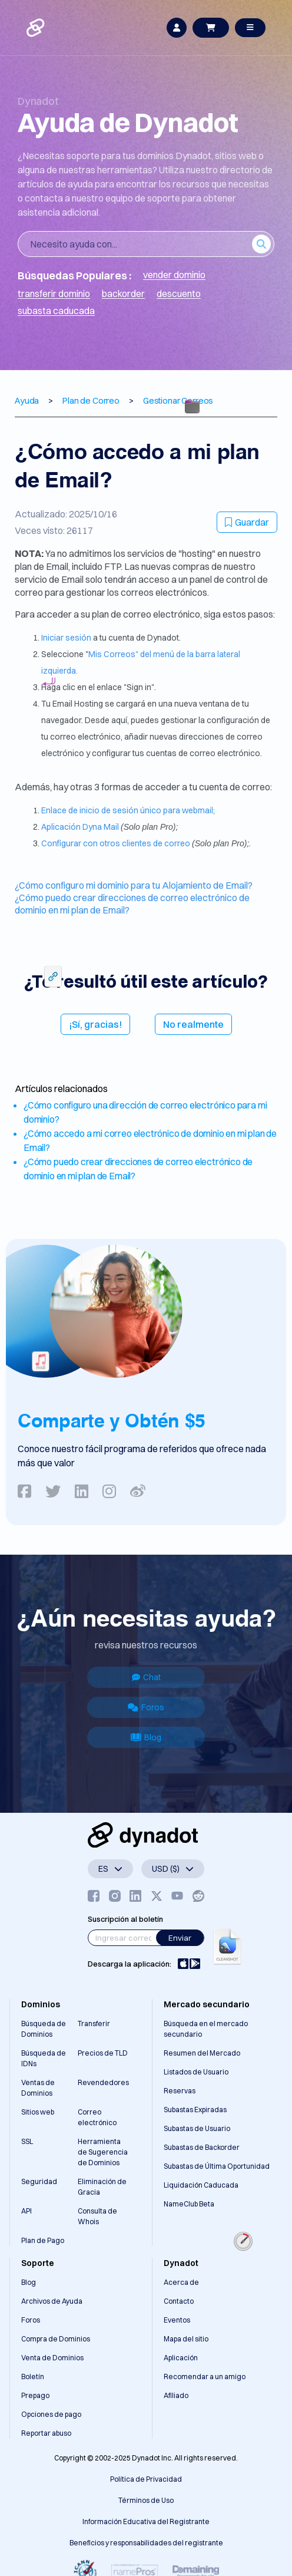  I want to click on open a screenshot or capture in CleanShot X, so click(227, 1946).